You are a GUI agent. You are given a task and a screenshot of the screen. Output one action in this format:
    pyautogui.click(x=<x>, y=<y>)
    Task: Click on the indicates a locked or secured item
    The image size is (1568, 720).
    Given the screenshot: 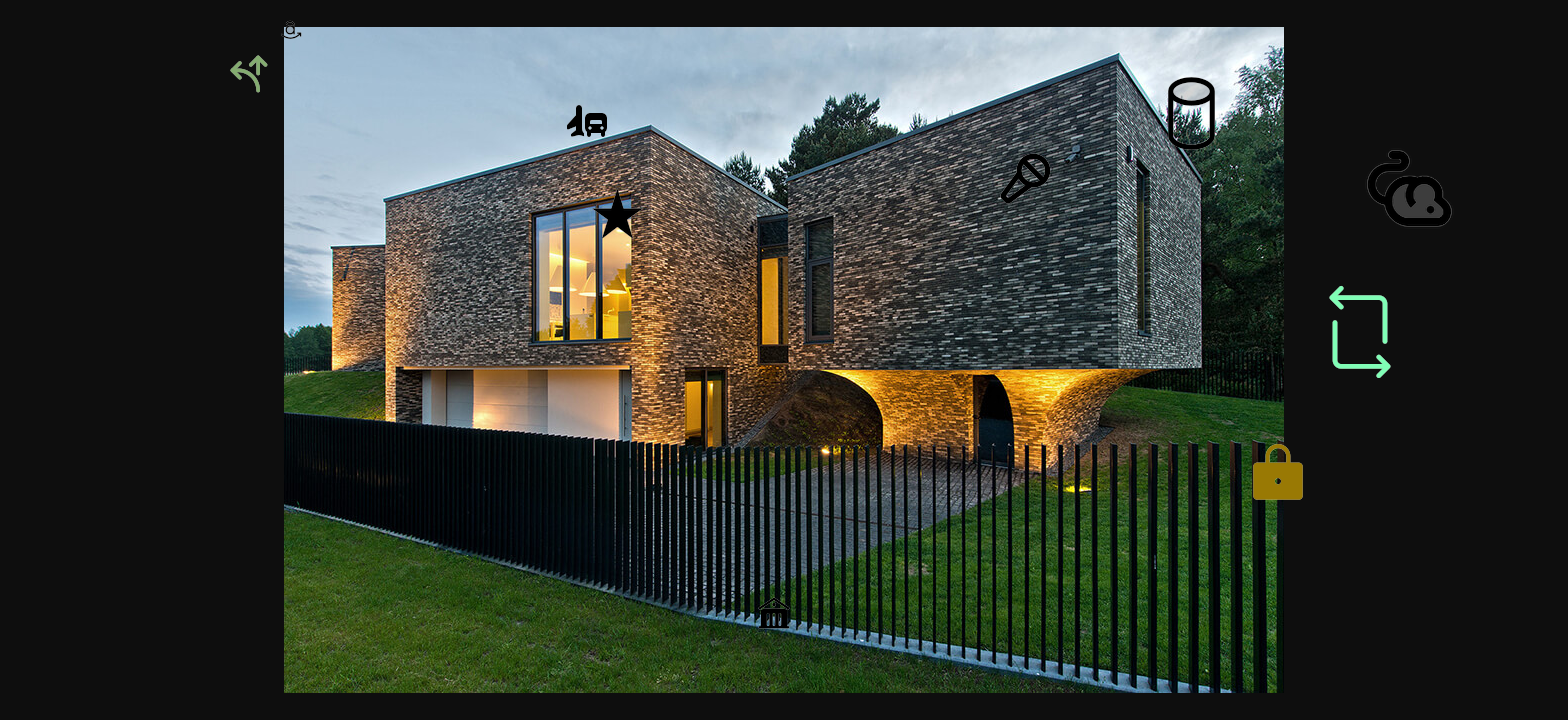 What is the action you would take?
    pyautogui.click(x=1278, y=475)
    